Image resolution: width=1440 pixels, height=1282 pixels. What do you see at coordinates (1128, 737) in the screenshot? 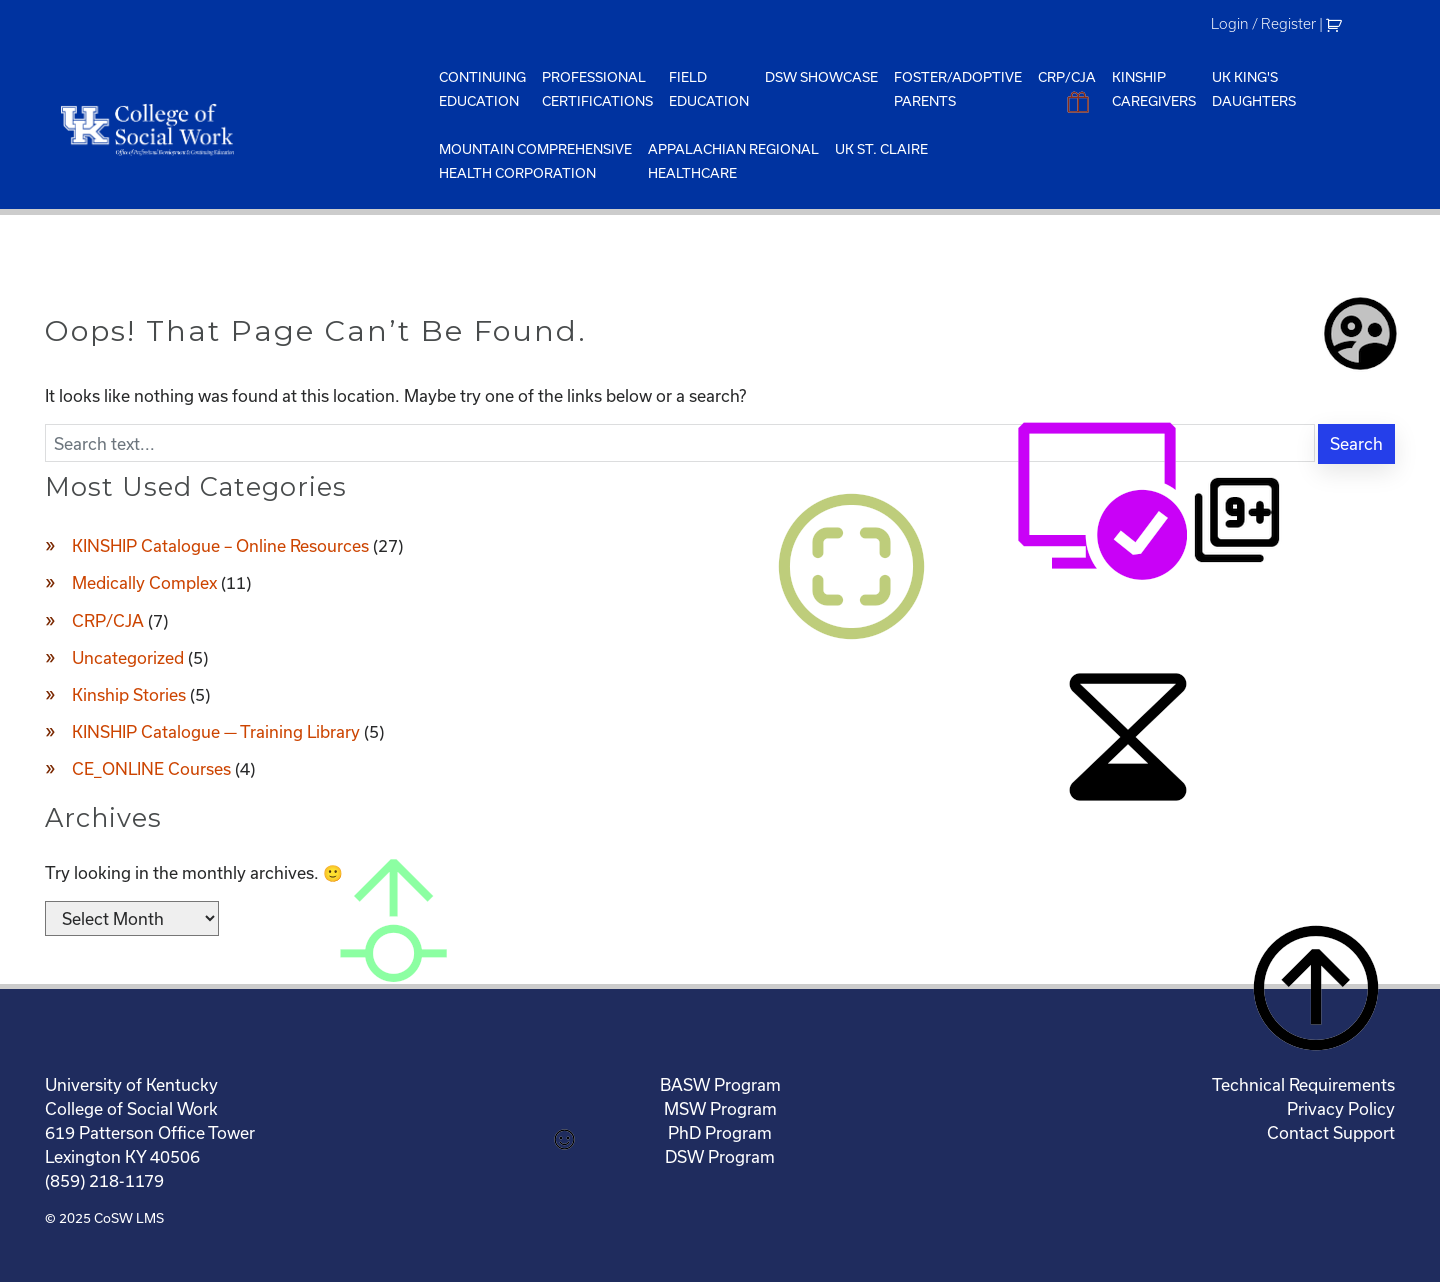
I see `indicates time is running low` at bounding box center [1128, 737].